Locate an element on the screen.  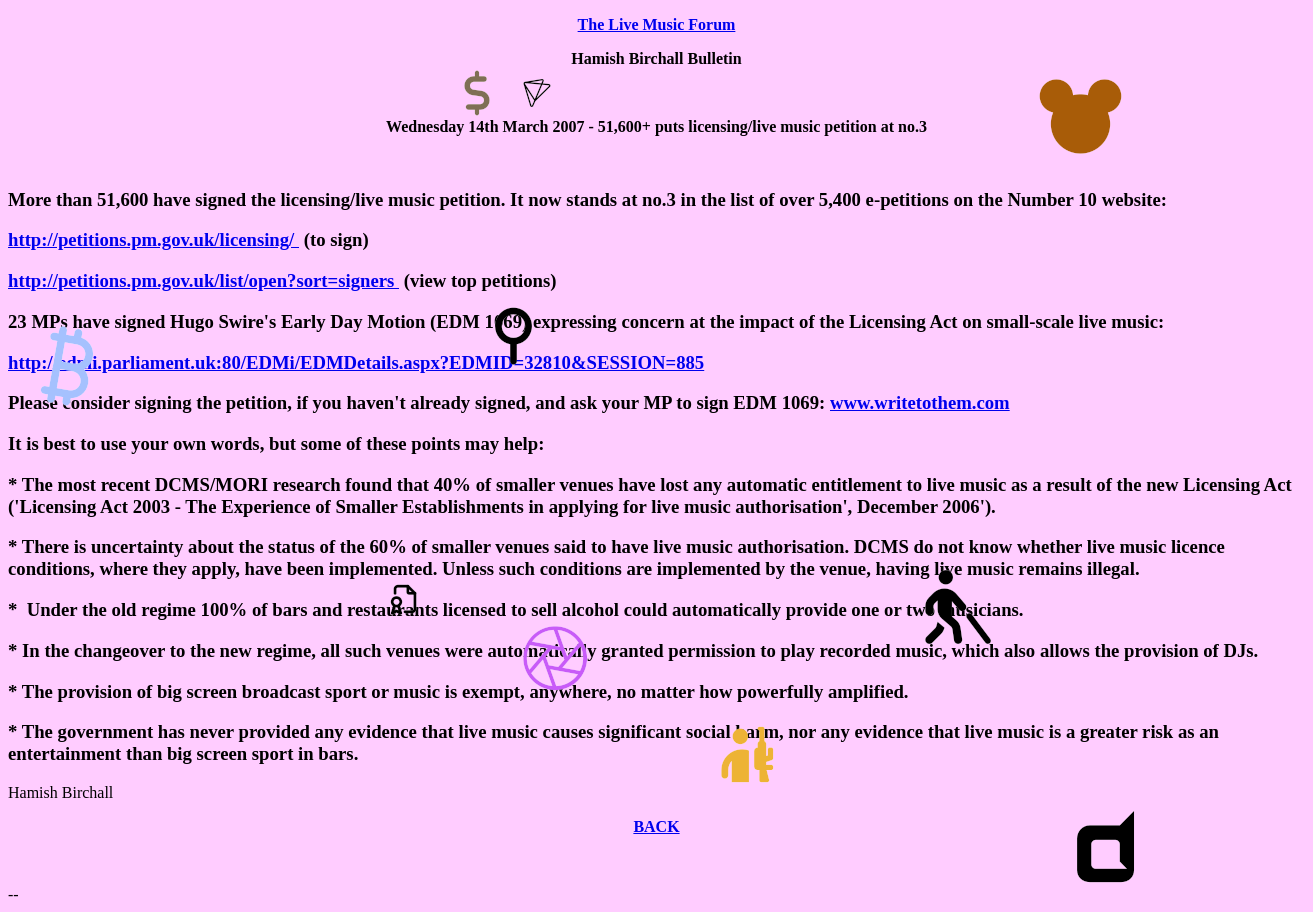
indicates military or armed personnel is located at coordinates (745, 754).